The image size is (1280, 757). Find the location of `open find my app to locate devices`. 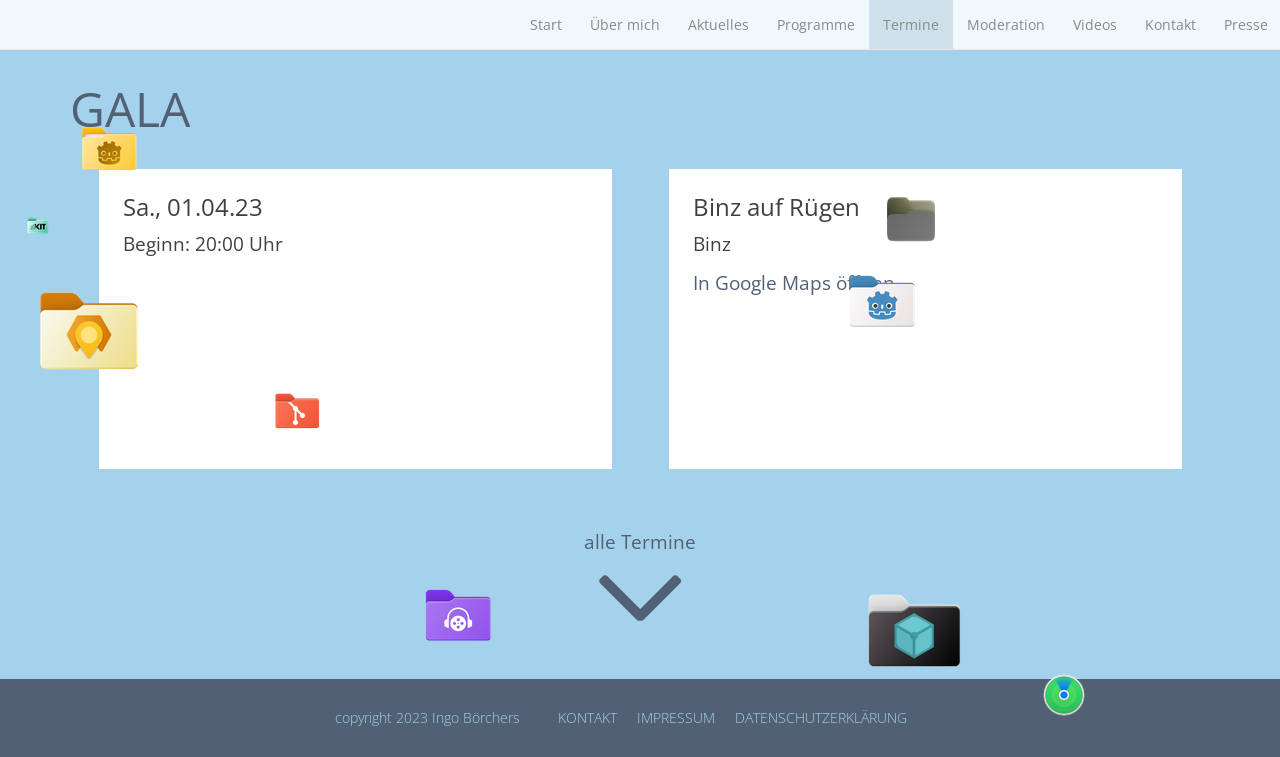

open find my app to locate devices is located at coordinates (1064, 695).